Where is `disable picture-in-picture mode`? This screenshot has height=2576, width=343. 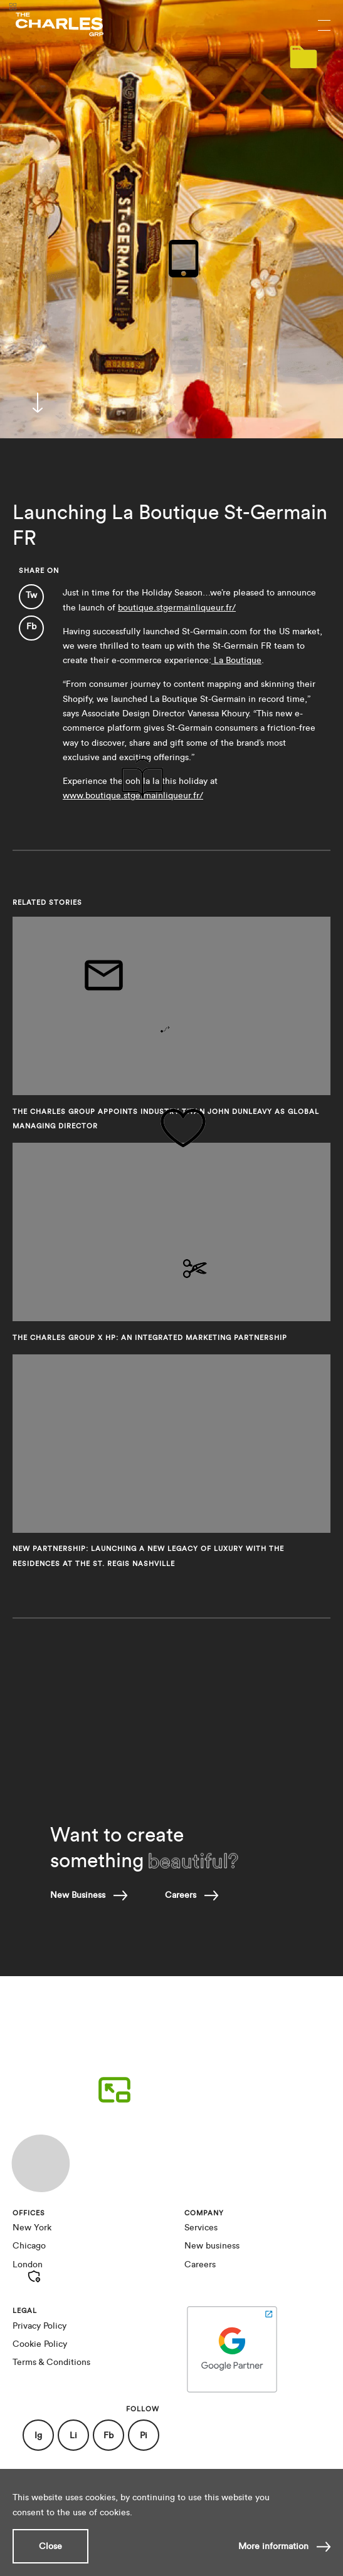 disable picture-in-picture mode is located at coordinates (114, 2089).